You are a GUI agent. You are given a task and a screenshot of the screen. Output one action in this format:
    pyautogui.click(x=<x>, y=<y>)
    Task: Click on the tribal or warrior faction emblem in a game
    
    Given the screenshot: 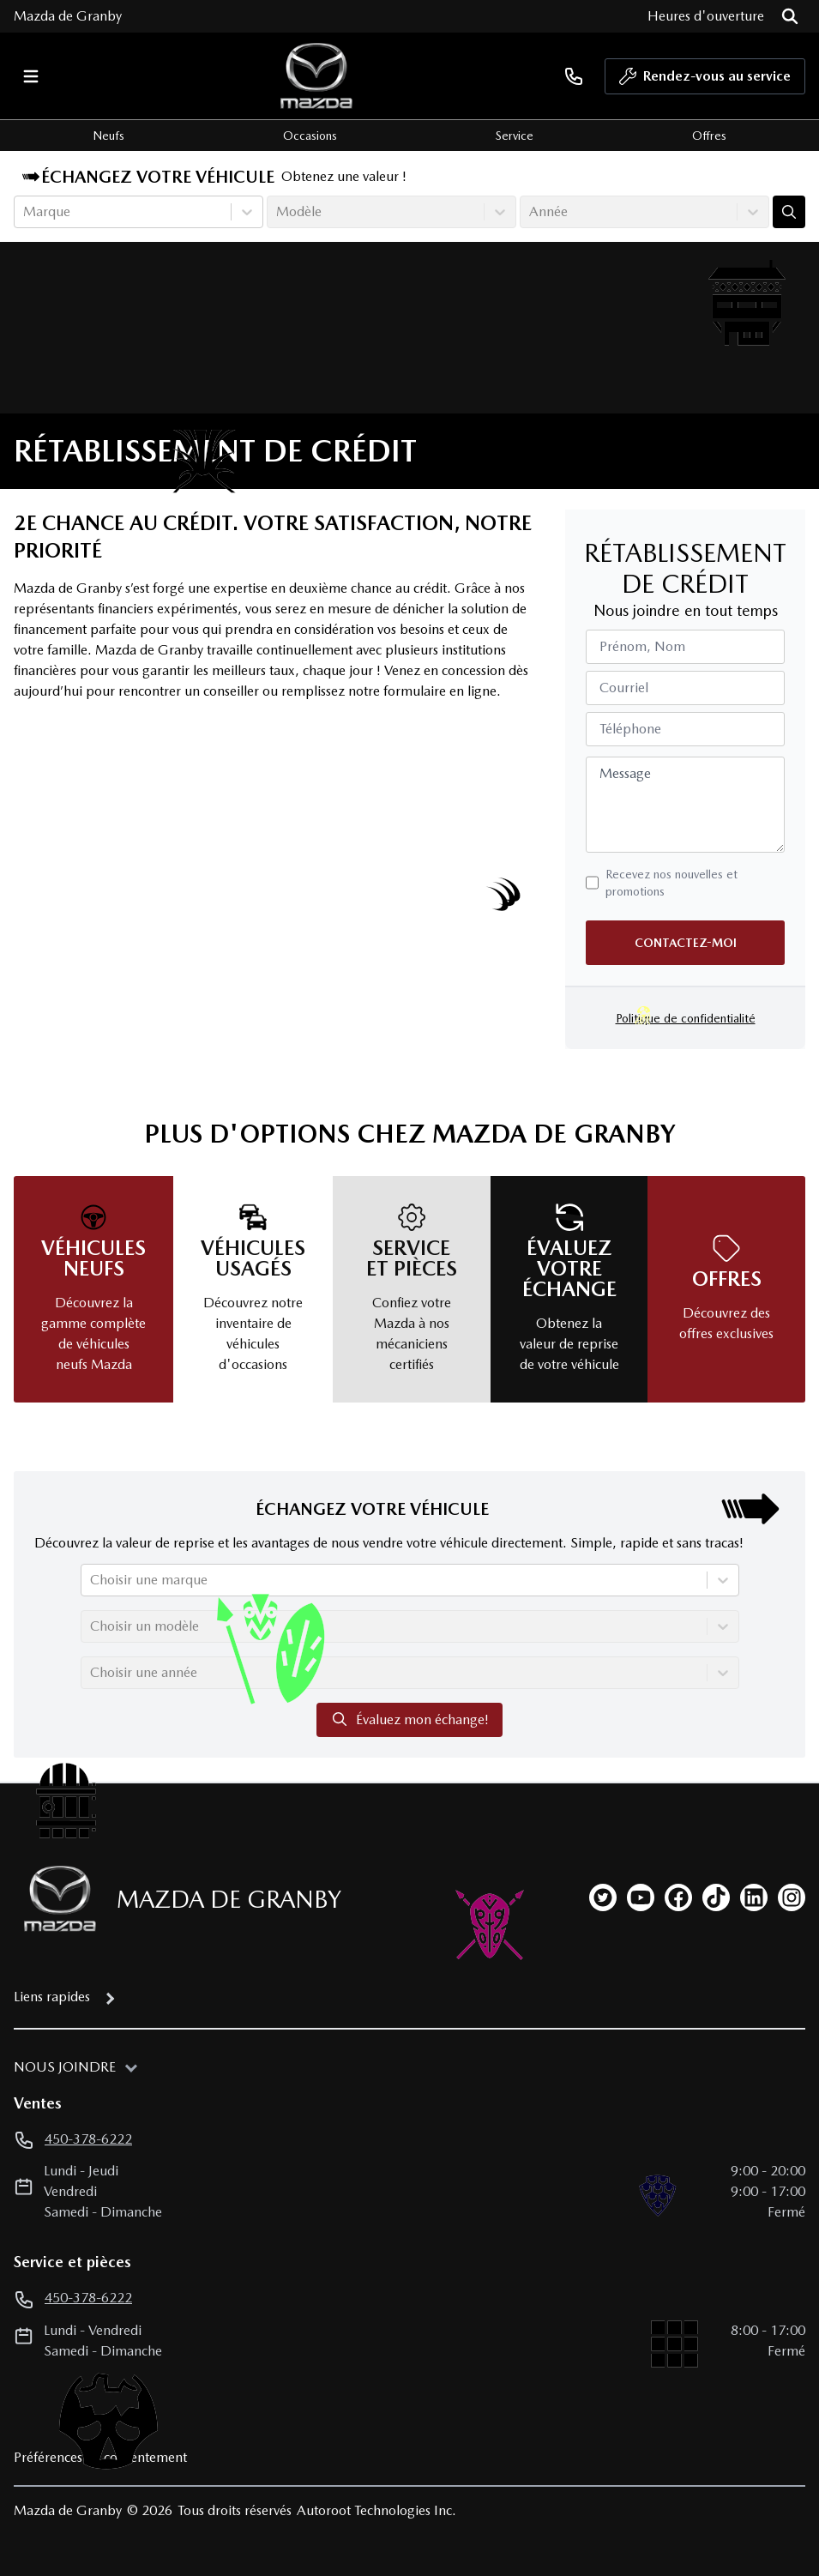 What is the action you would take?
    pyautogui.click(x=490, y=1925)
    